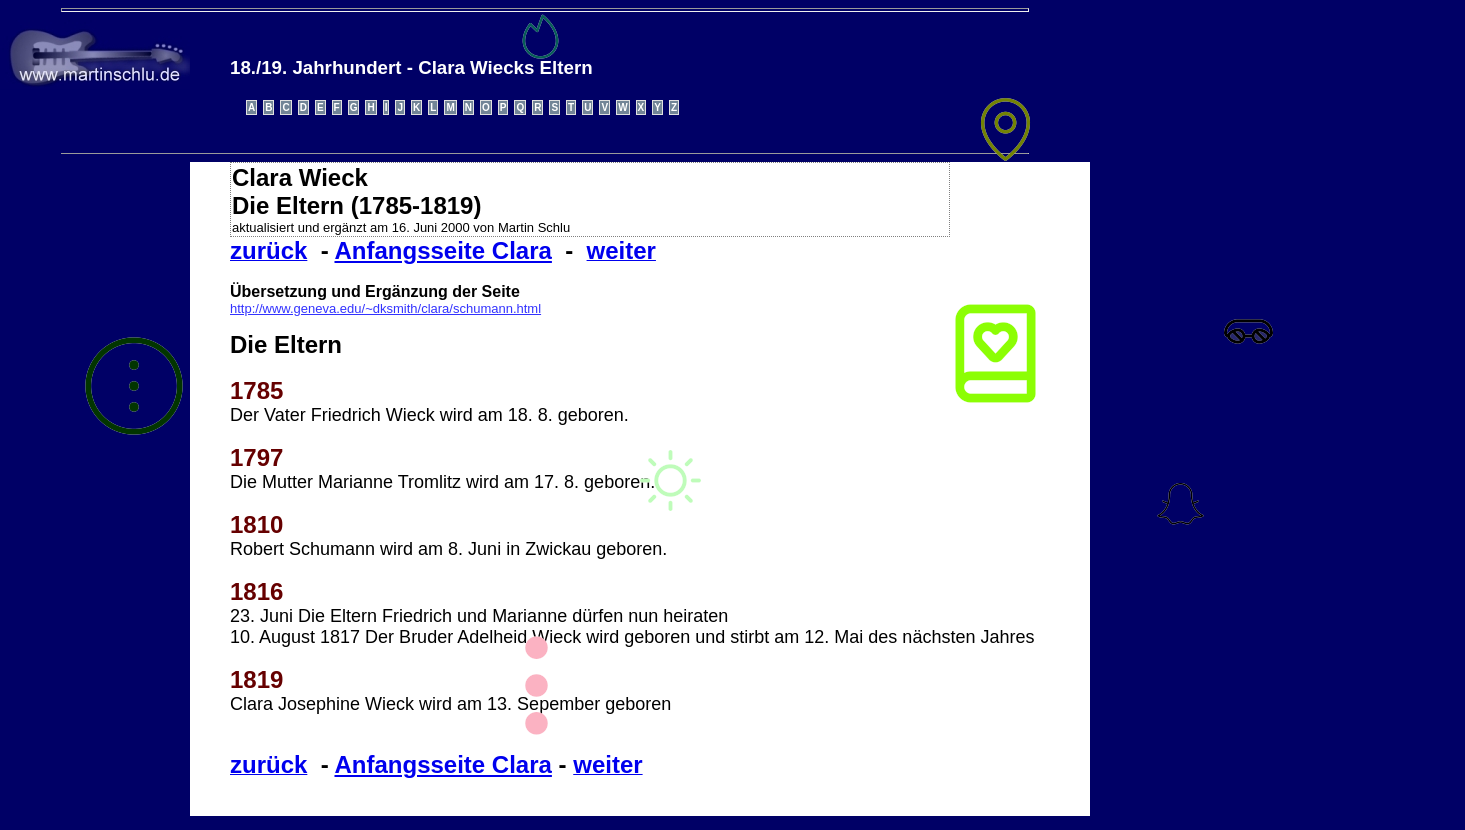  I want to click on view location on map, so click(1005, 129).